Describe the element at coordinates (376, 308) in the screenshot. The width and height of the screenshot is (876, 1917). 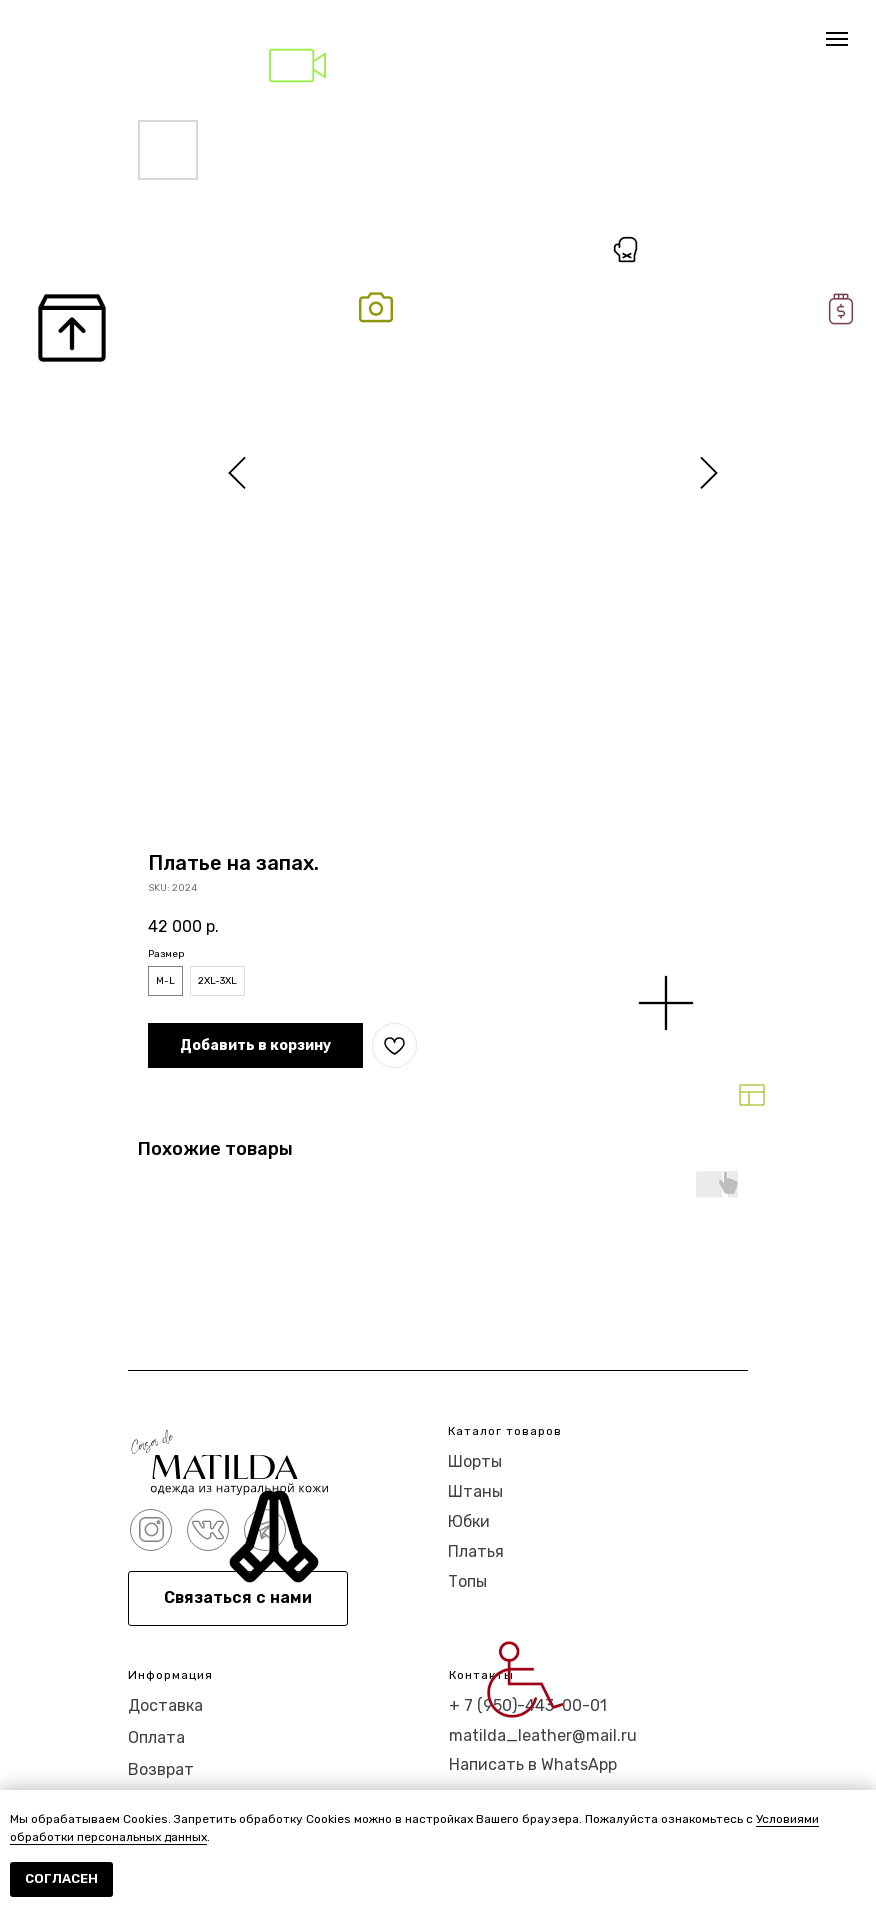
I see `take a photo` at that location.